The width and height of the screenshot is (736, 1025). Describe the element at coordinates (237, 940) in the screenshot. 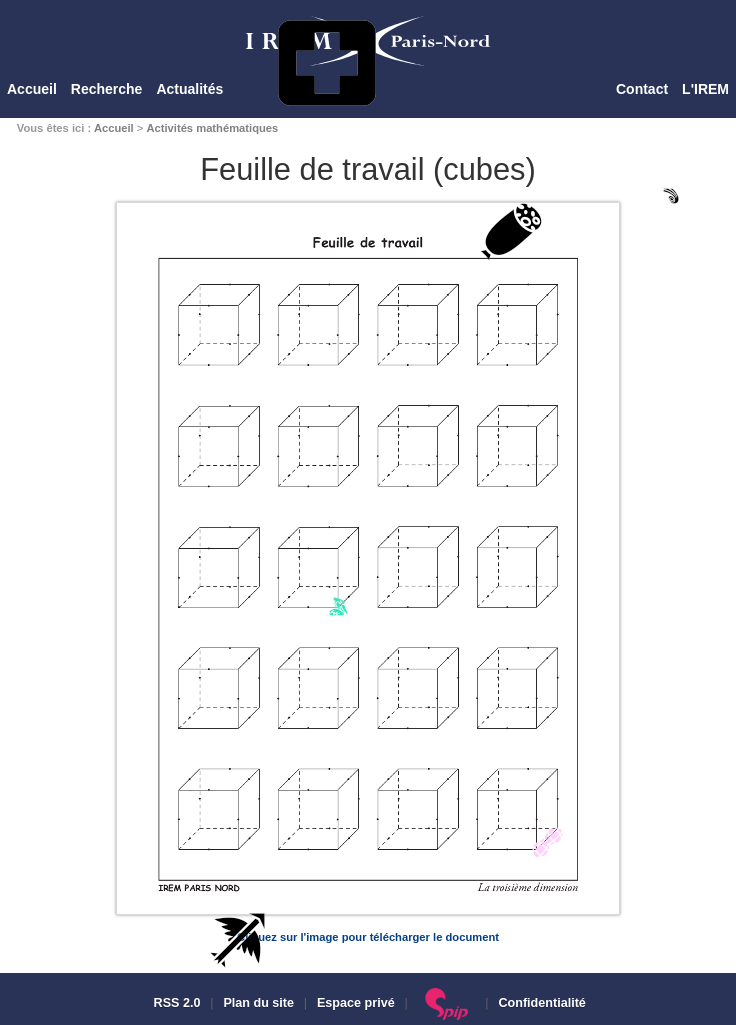

I see `indicates a ranged weapon or archery skill` at that location.